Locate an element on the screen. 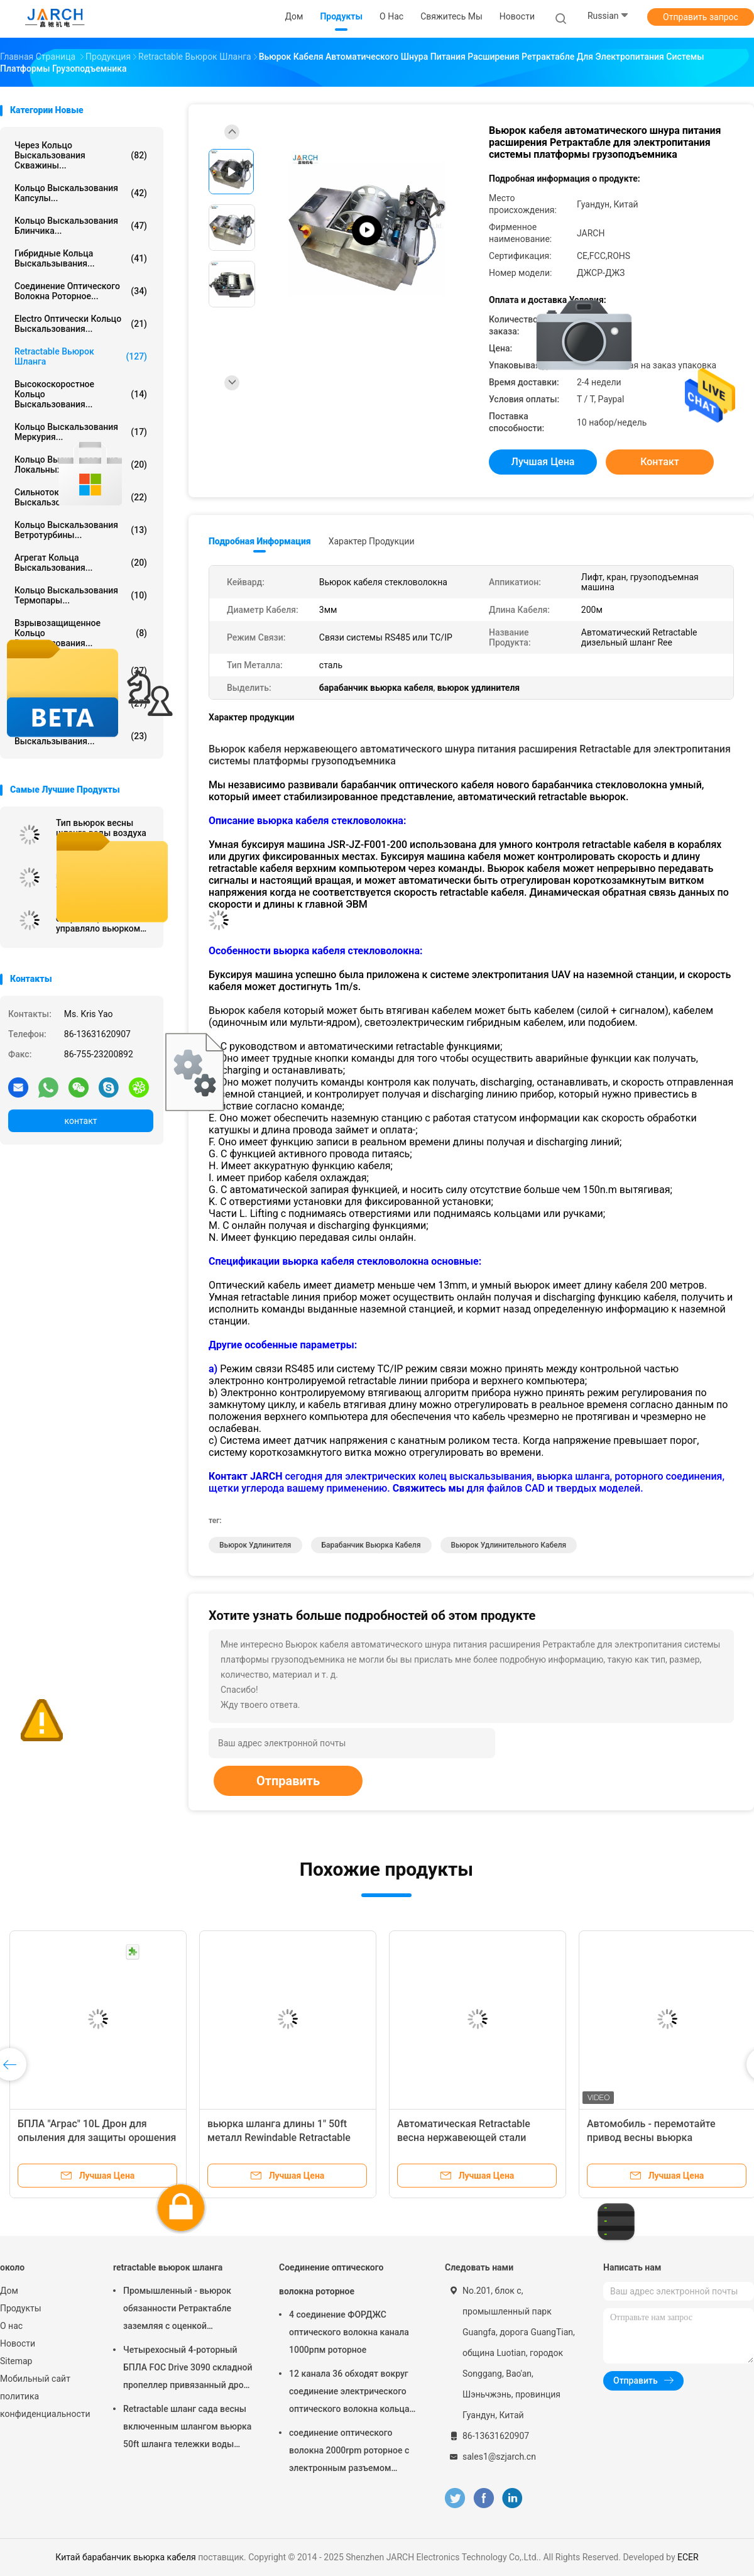  open chess game application is located at coordinates (150, 693).